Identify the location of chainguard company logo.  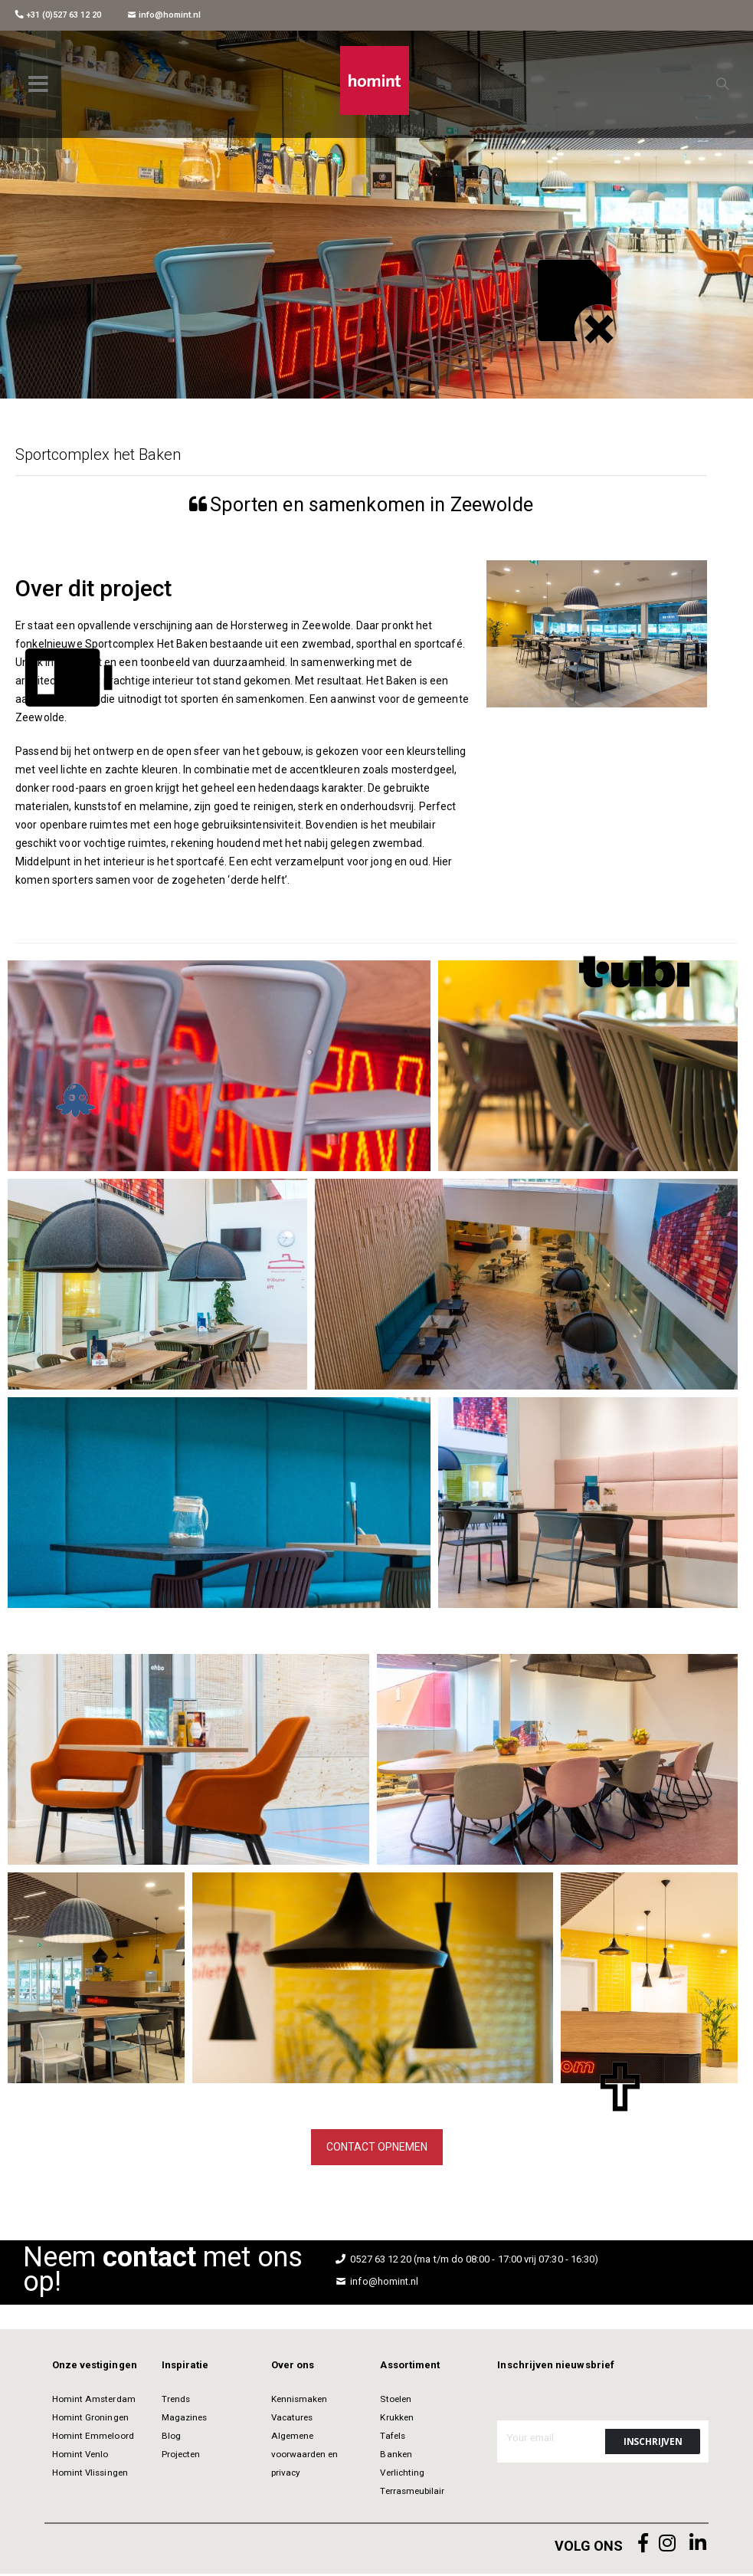
(75, 1100).